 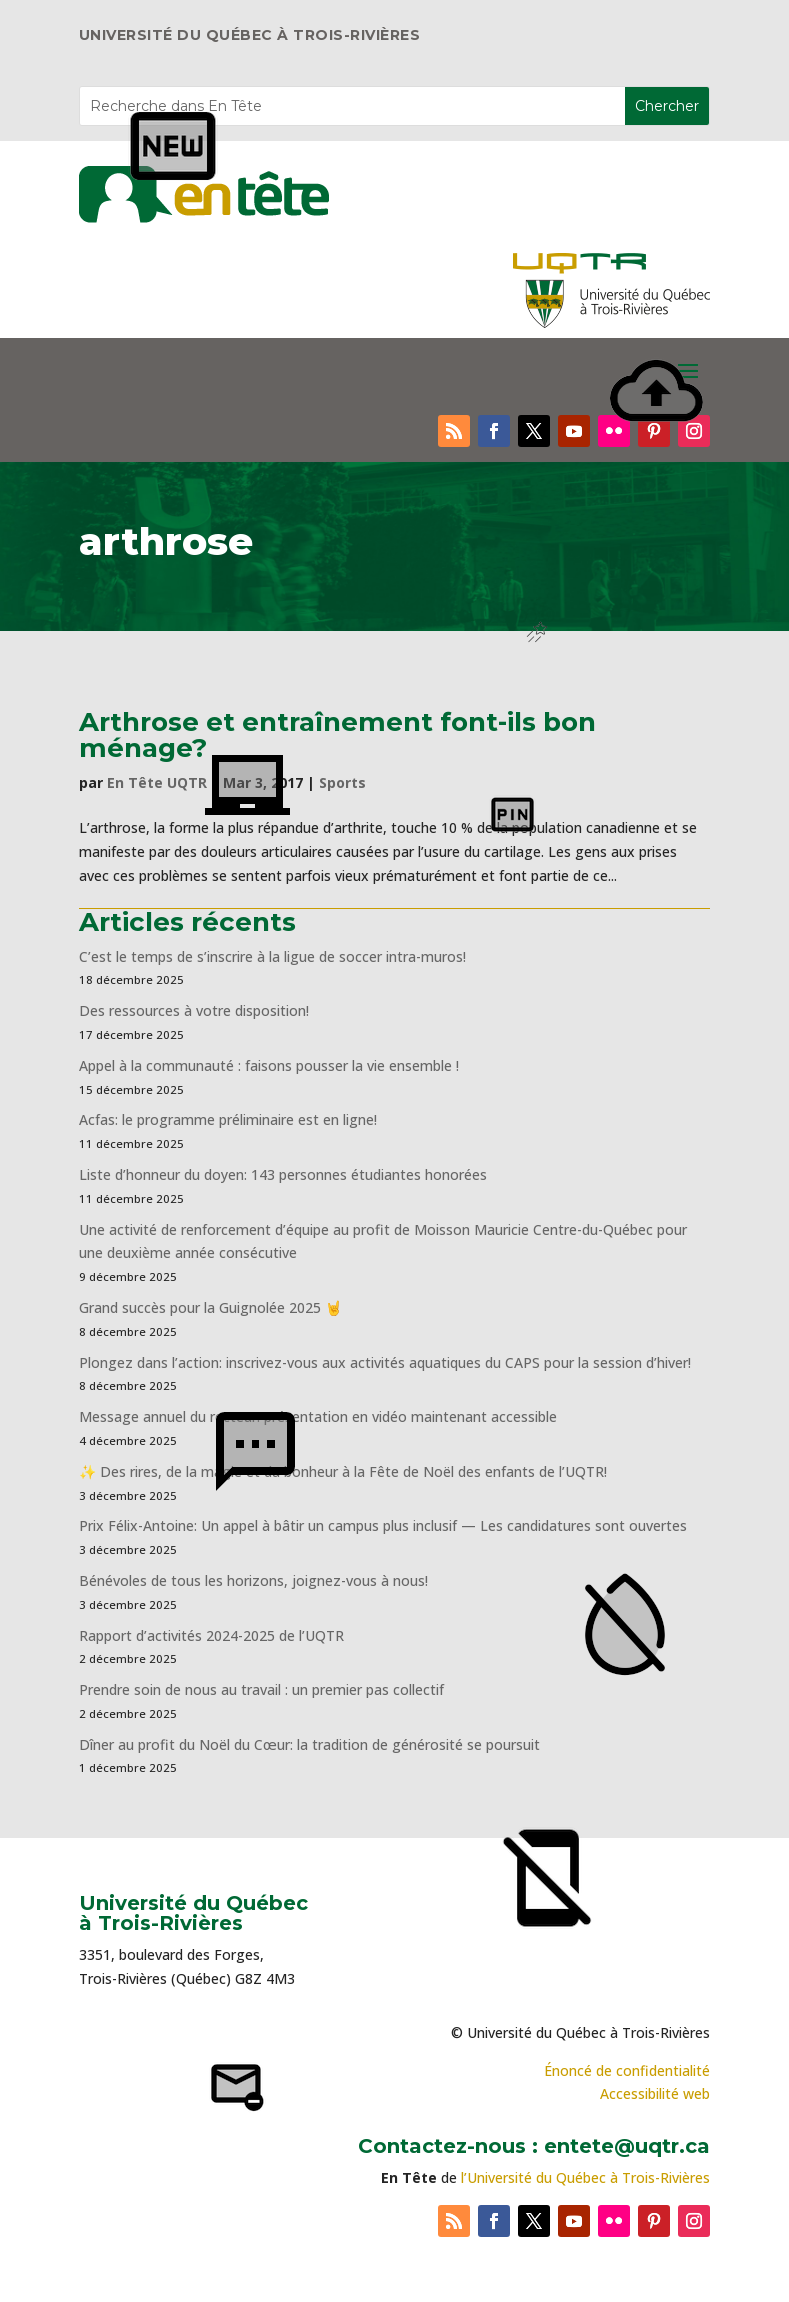 I want to click on upload file to cloud storage, so click(x=656, y=390).